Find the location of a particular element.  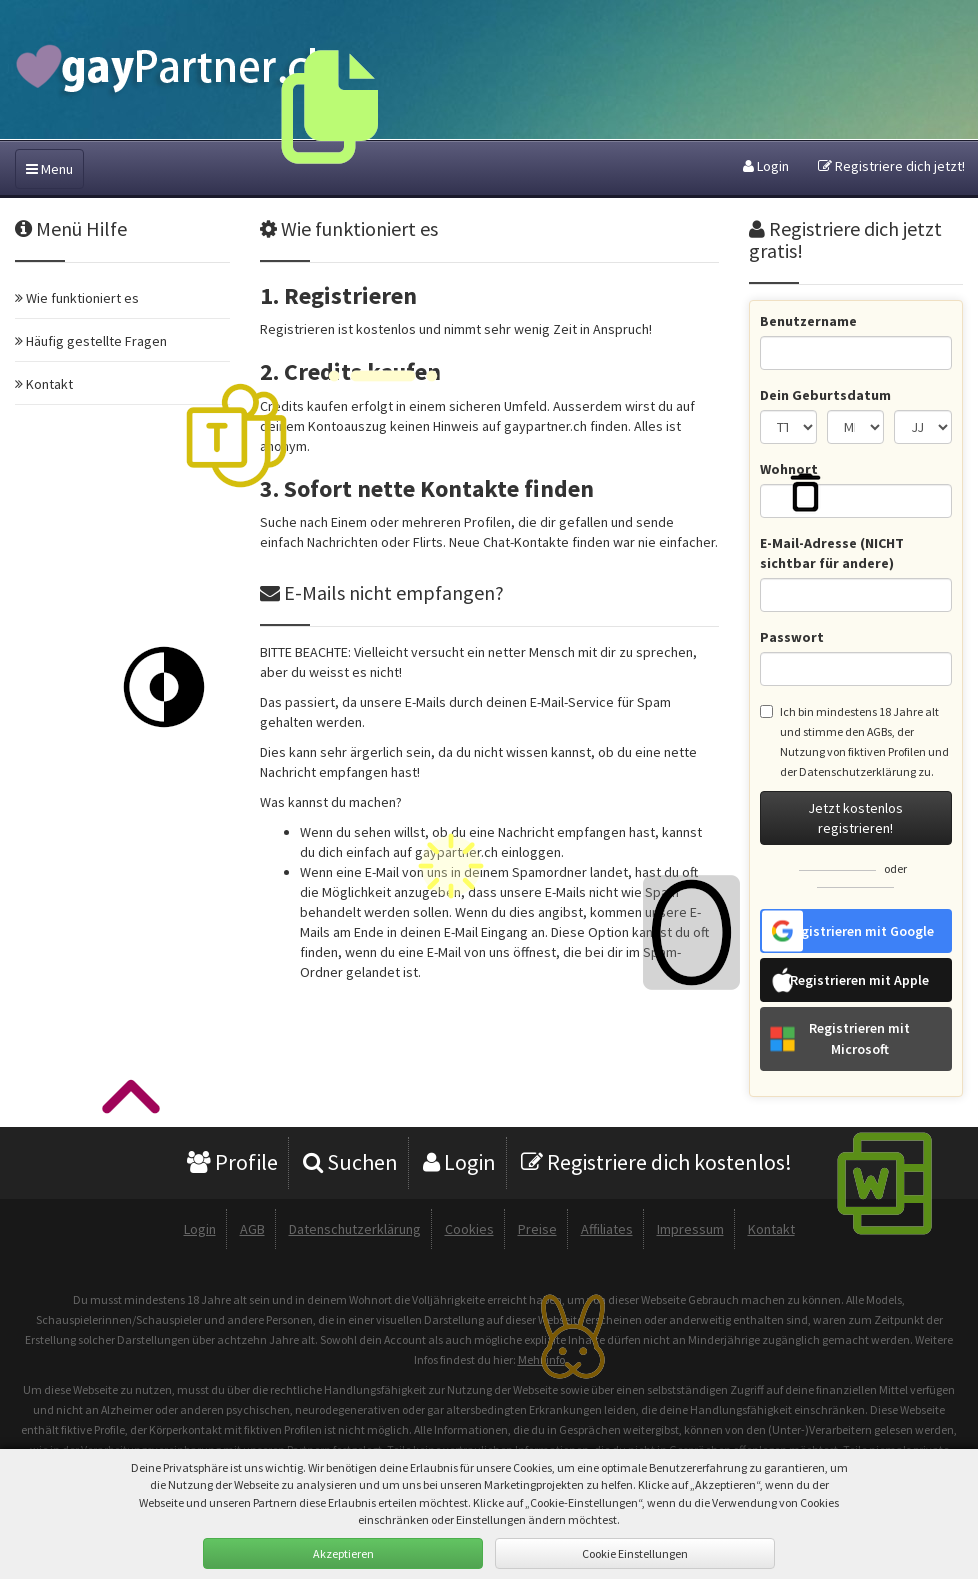

access your files and documents is located at coordinates (327, 107).